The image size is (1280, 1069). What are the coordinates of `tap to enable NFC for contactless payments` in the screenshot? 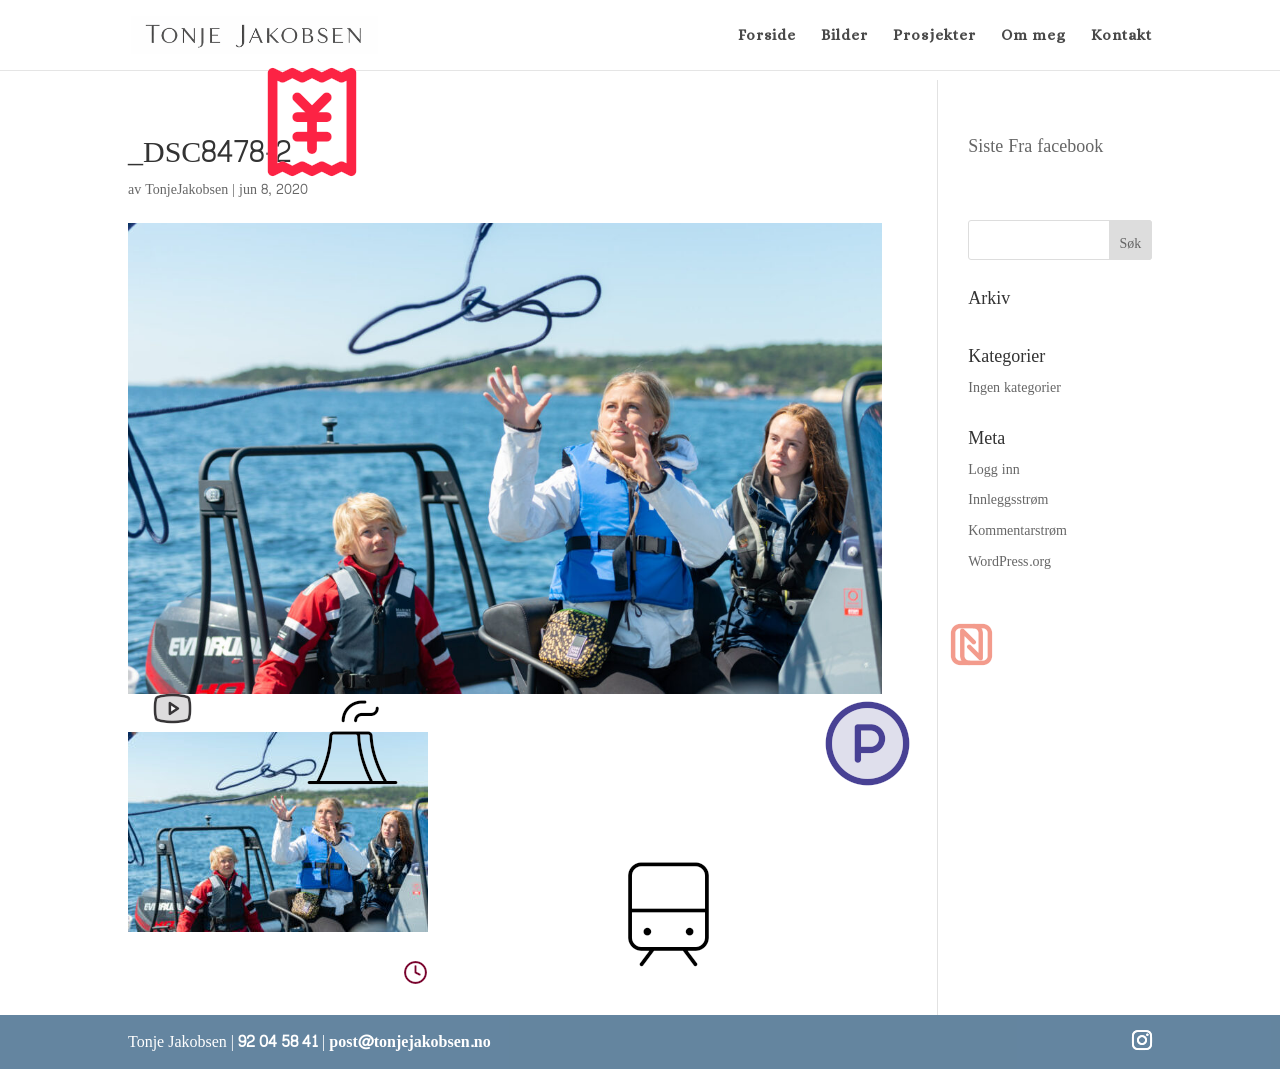 It's located at (971, 644).